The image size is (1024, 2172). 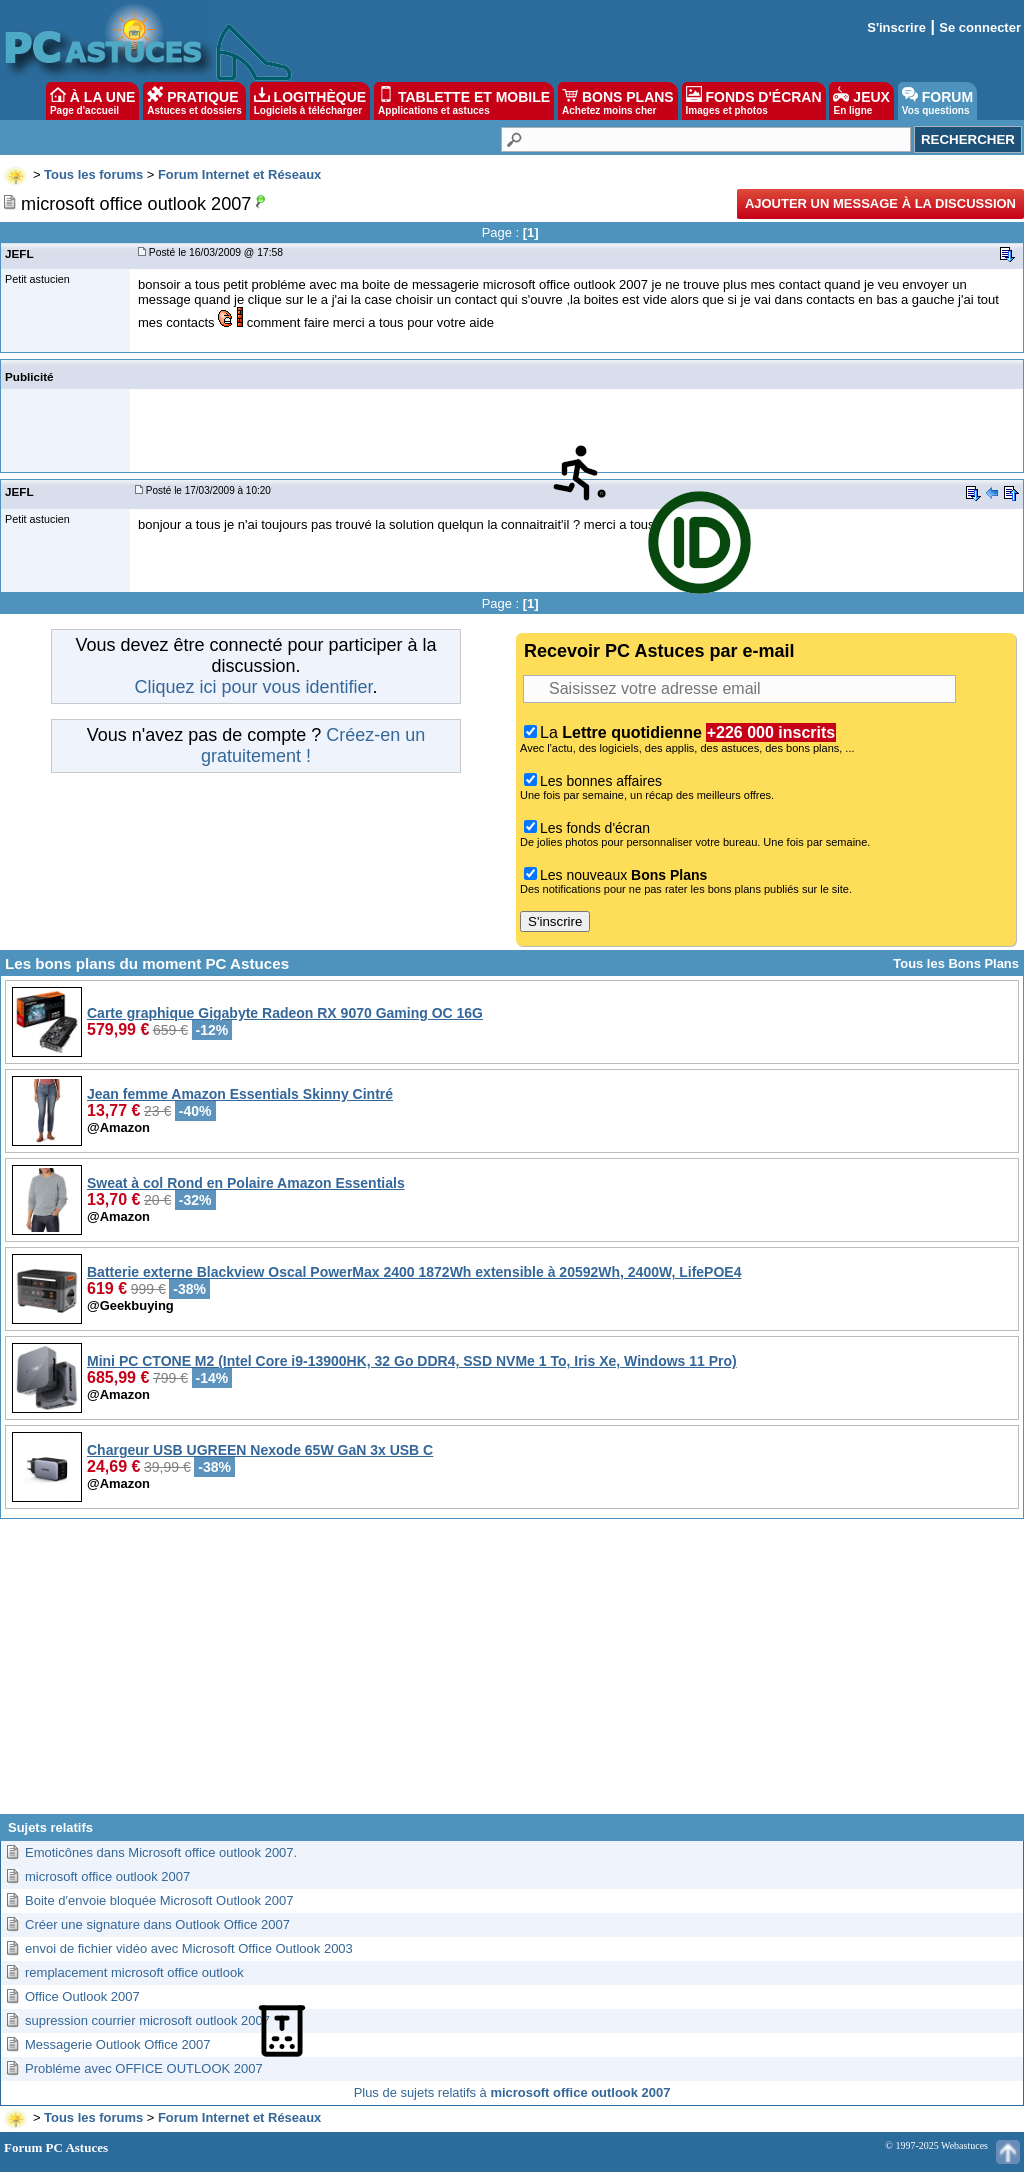 I want to click on view data table or spreadsheet, so click(x=282, y=2031).